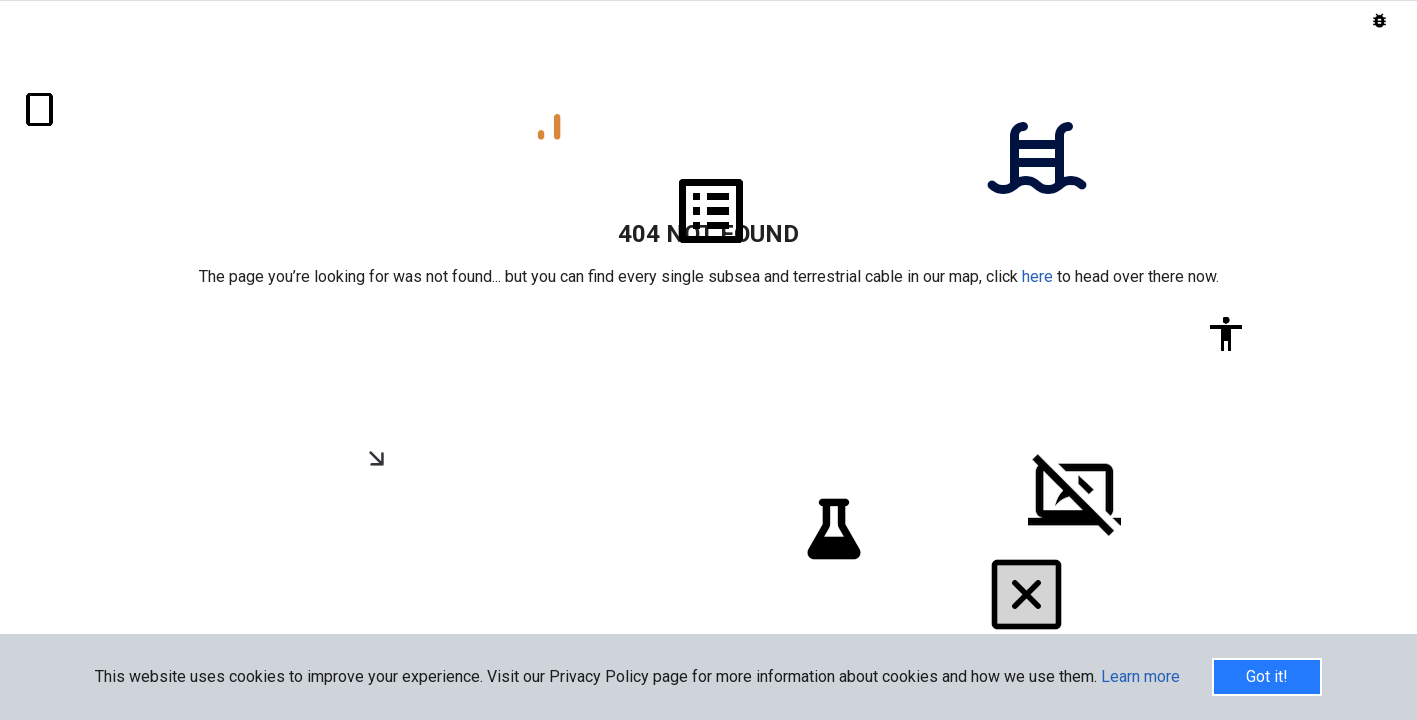 This screenshot has width=1417, height=720. Describe the element at coordinates (1074, 494) in the screenshot. I see `stop sharing your screen` at that location.